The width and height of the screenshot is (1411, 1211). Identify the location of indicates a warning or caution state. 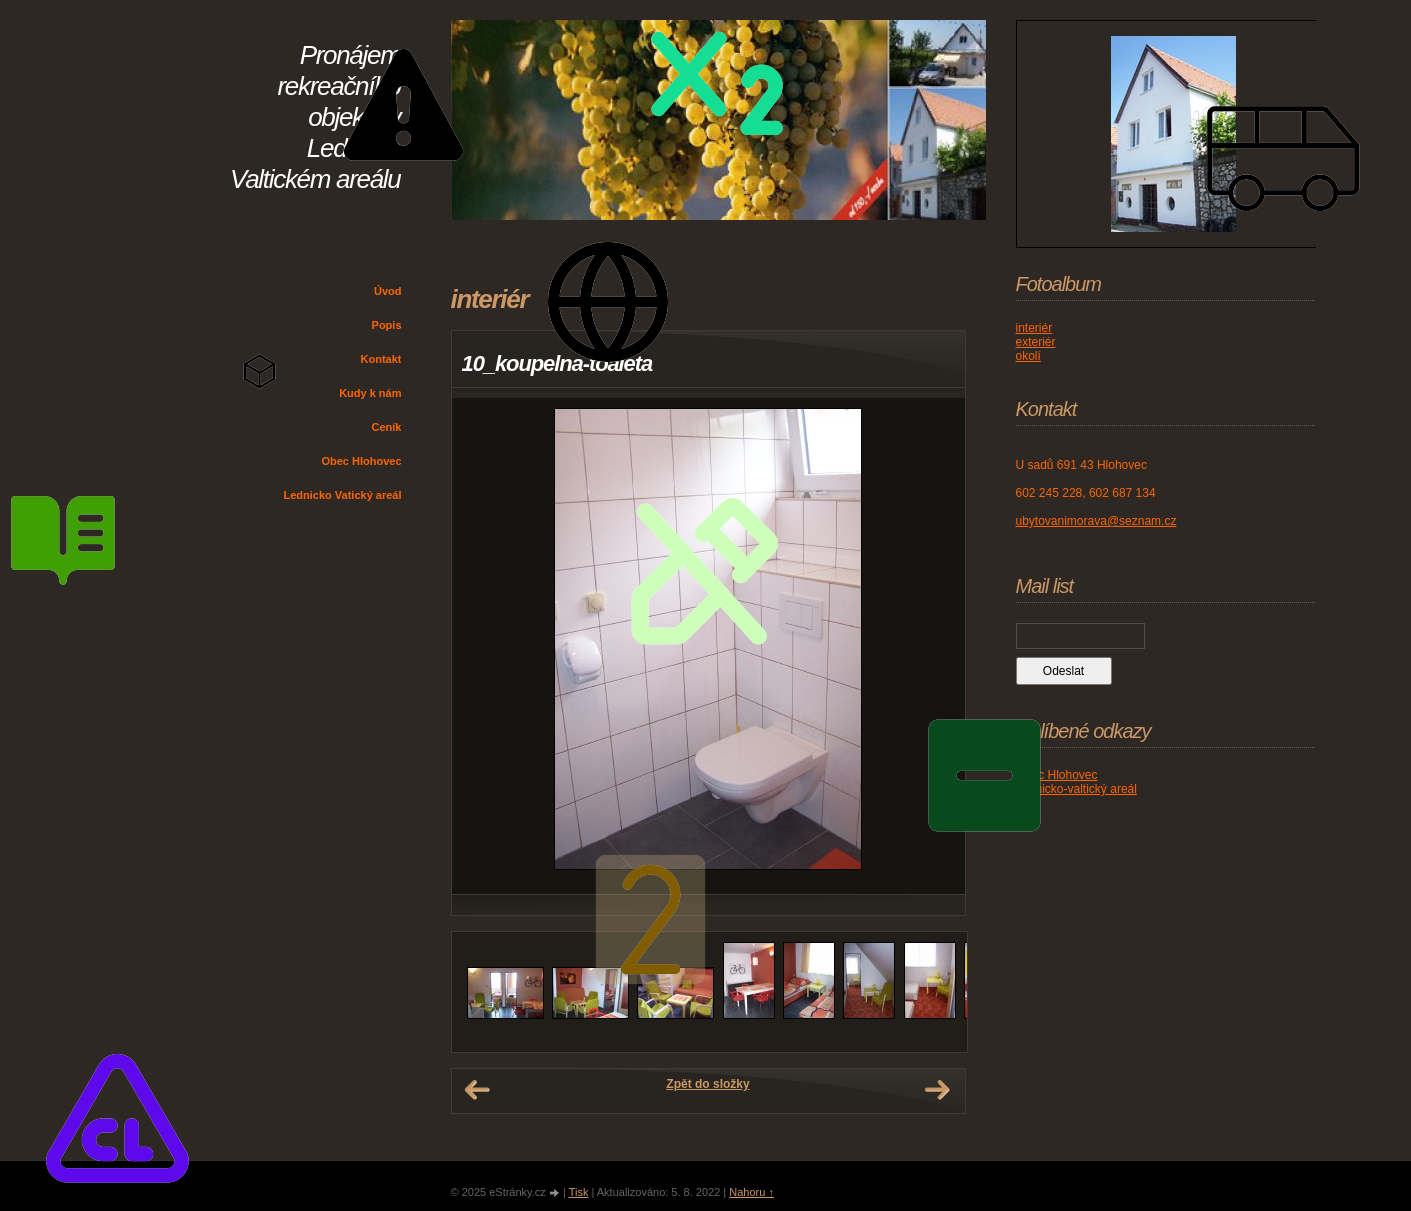
(403, 108).